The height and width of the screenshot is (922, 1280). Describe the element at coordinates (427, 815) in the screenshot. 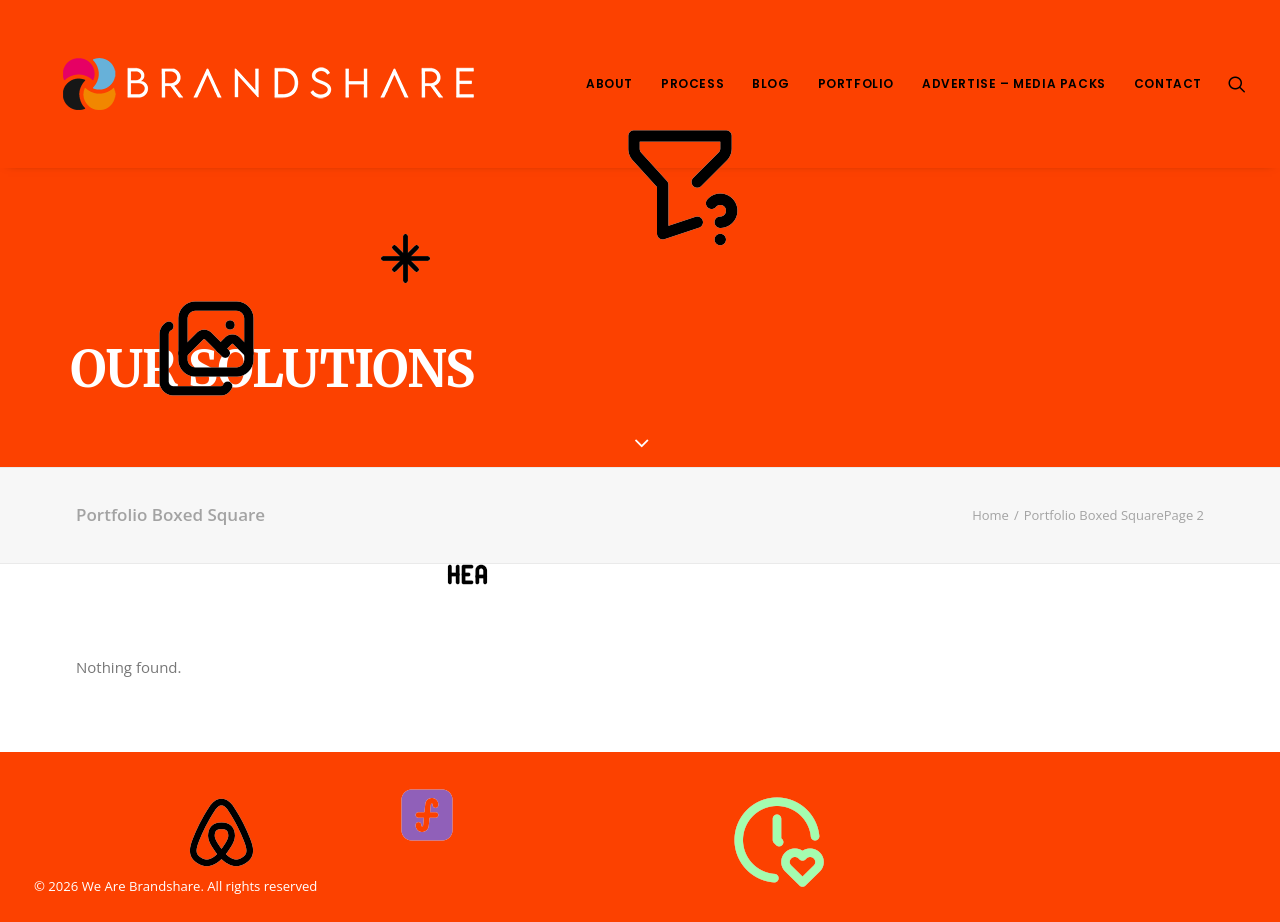

I see `access function or formula editor` at that location.